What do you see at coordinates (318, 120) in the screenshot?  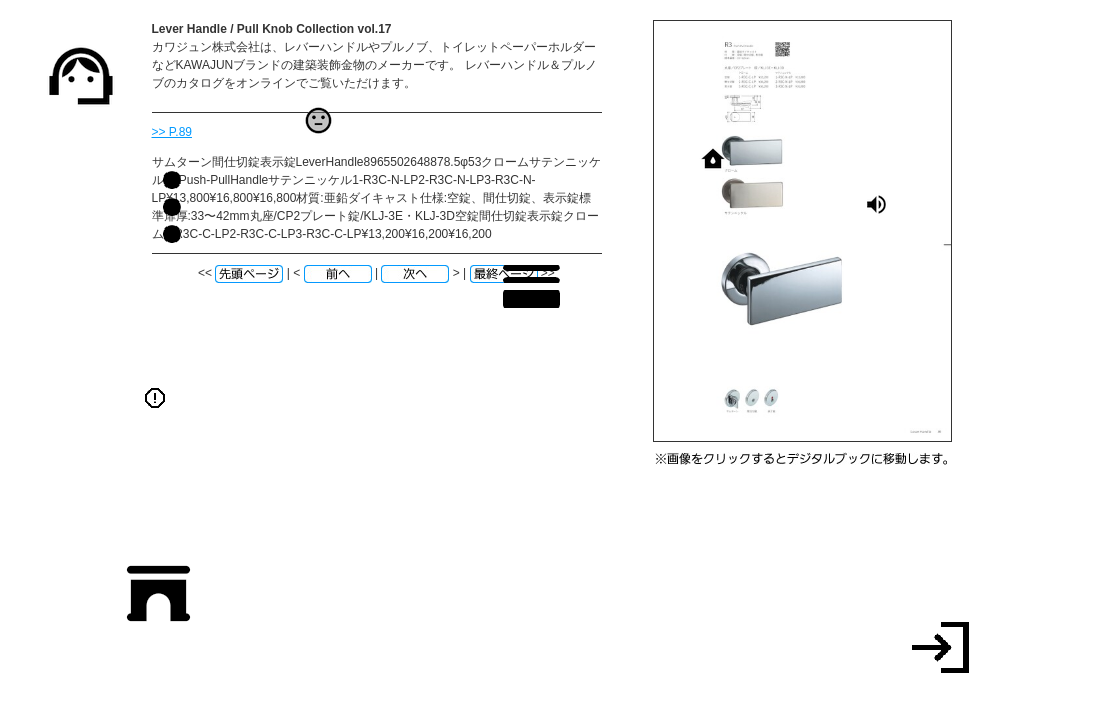 I see `indicates neutral feedback or rating` at bounding box center [318, 120].